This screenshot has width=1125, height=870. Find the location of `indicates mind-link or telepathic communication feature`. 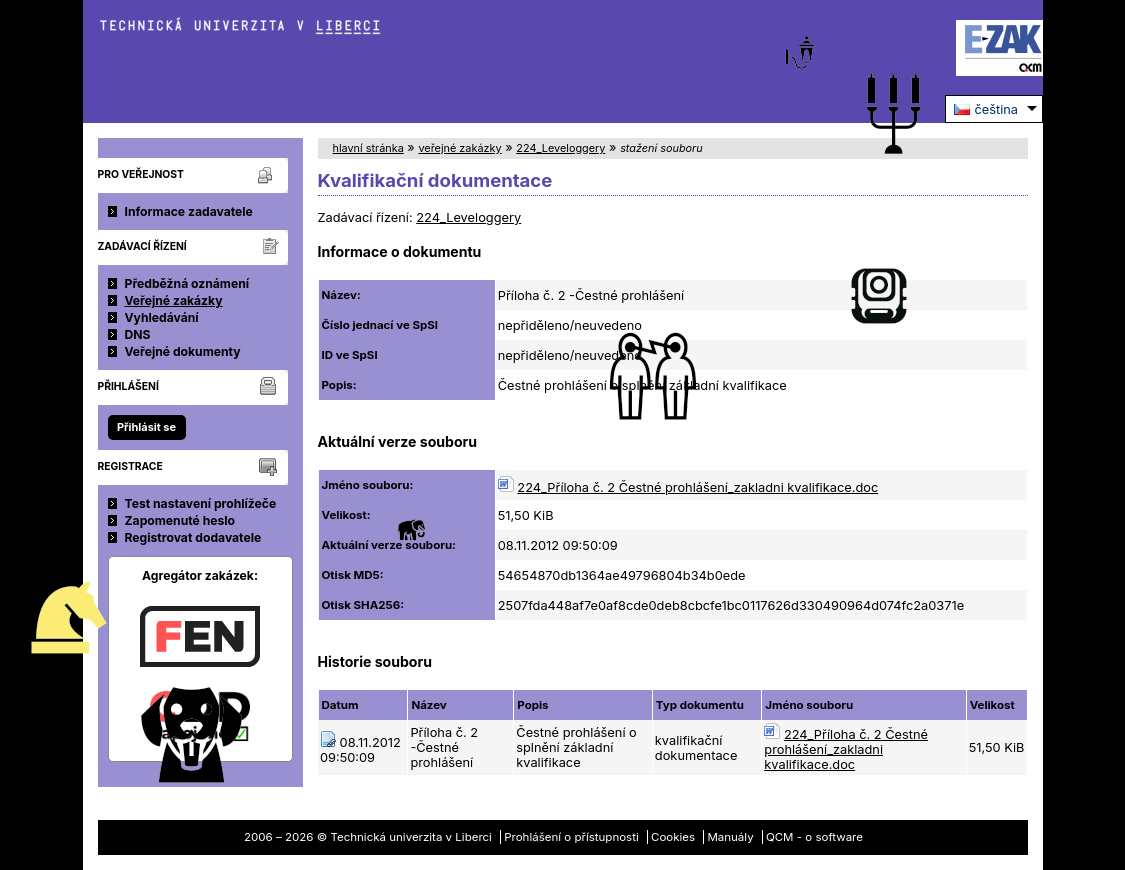

indicates mind-link or telepathic communication feature is located at coordinates (653, 376).